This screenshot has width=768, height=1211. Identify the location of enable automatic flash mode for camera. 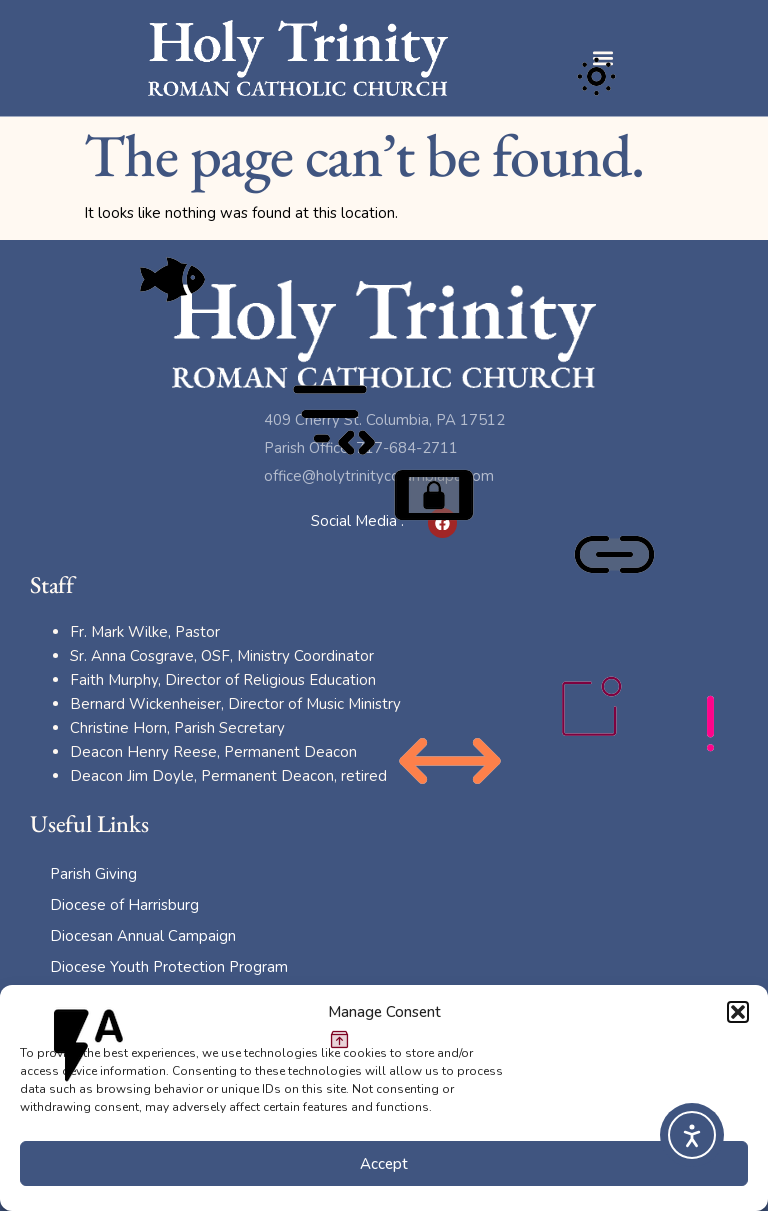
(87, 1046).